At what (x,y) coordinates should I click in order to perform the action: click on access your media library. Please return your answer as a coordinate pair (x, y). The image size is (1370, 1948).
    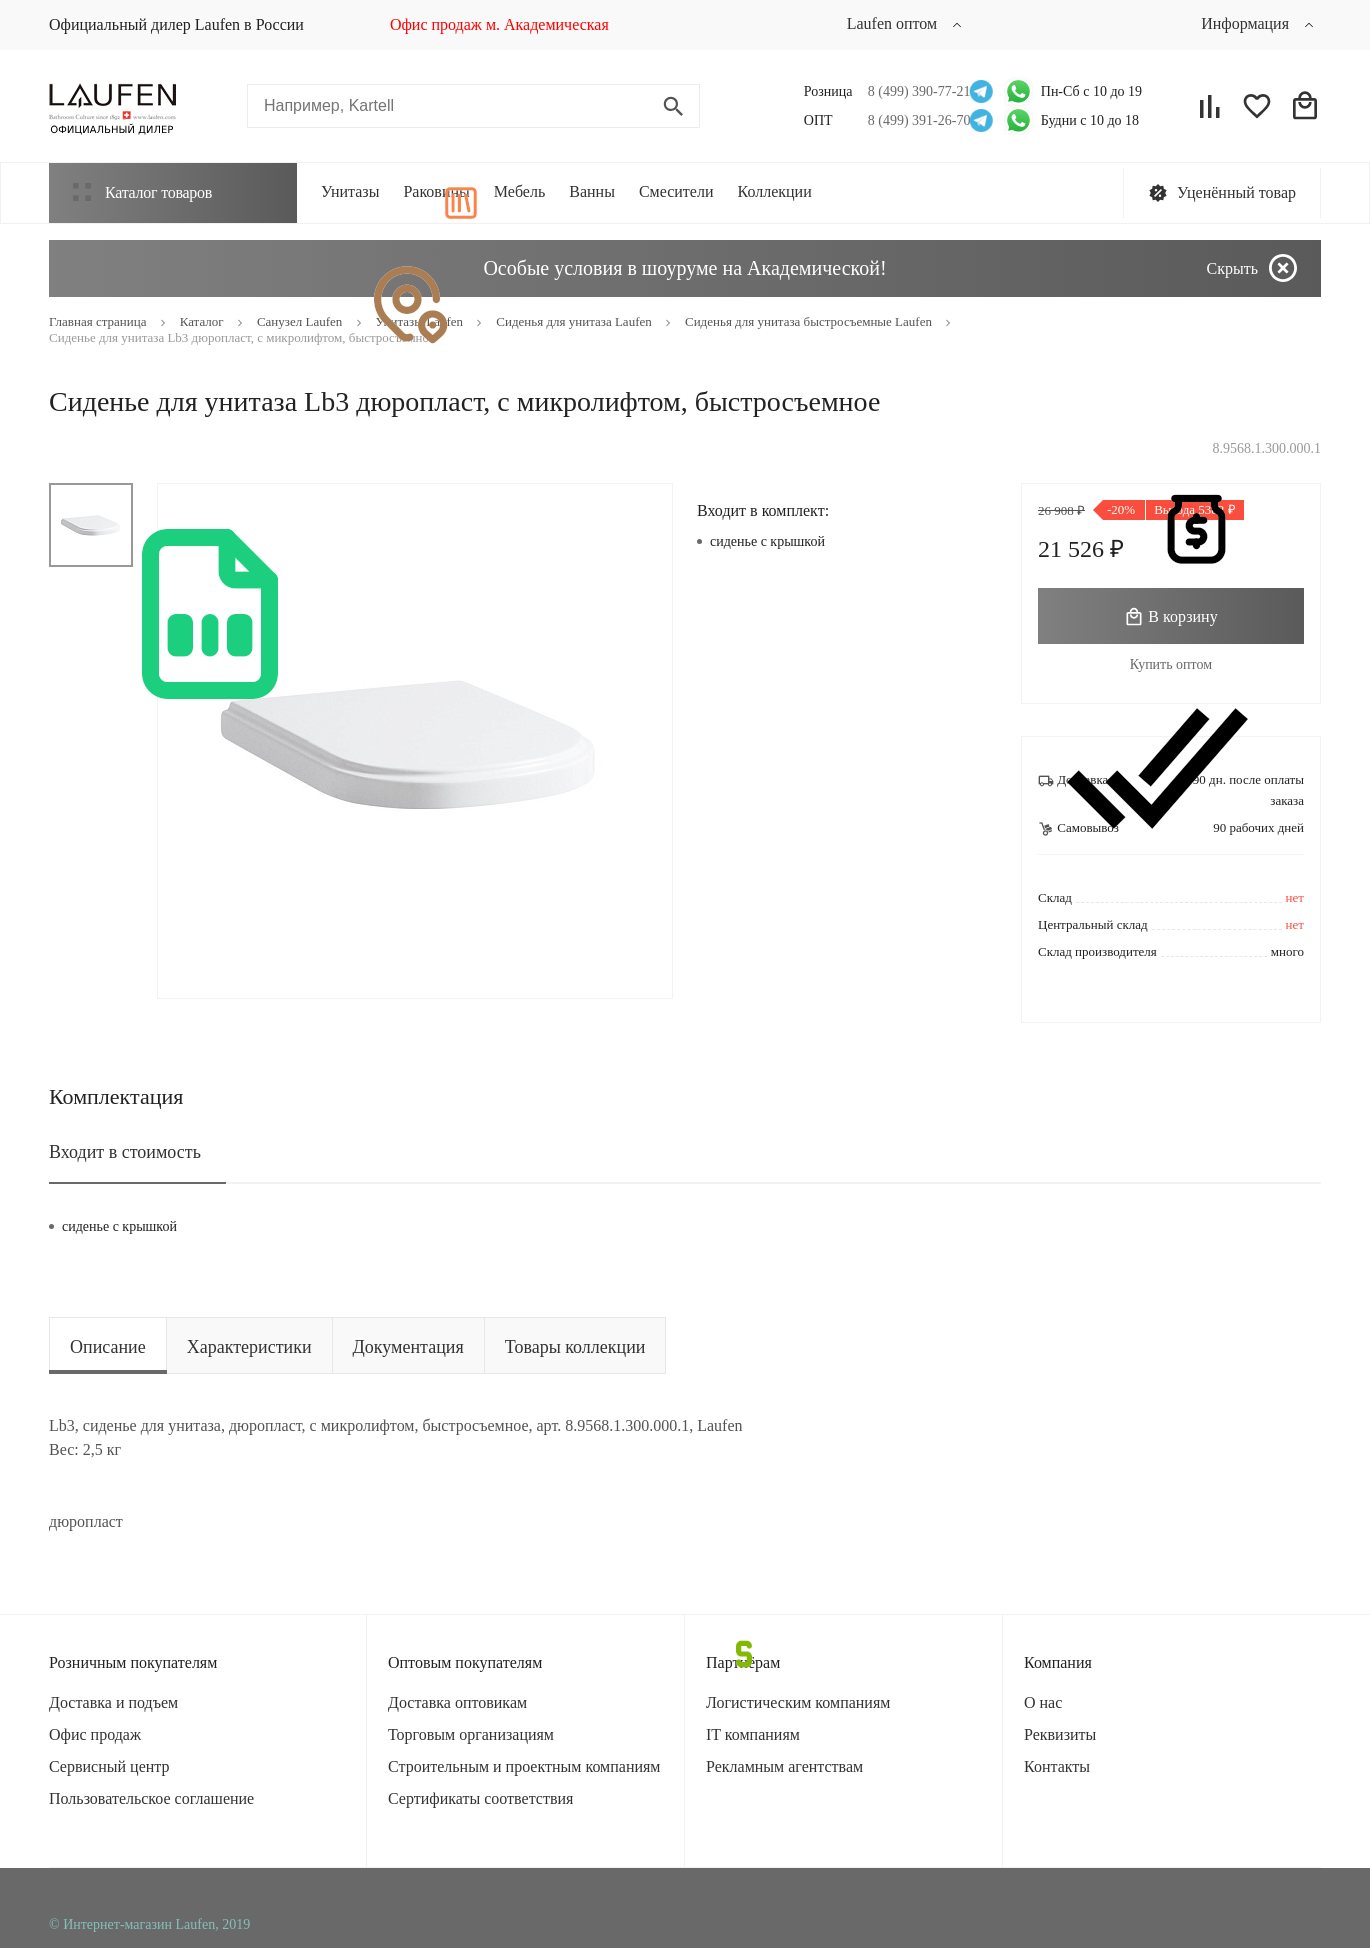
    Looking at the image, I should click on (461, 203).